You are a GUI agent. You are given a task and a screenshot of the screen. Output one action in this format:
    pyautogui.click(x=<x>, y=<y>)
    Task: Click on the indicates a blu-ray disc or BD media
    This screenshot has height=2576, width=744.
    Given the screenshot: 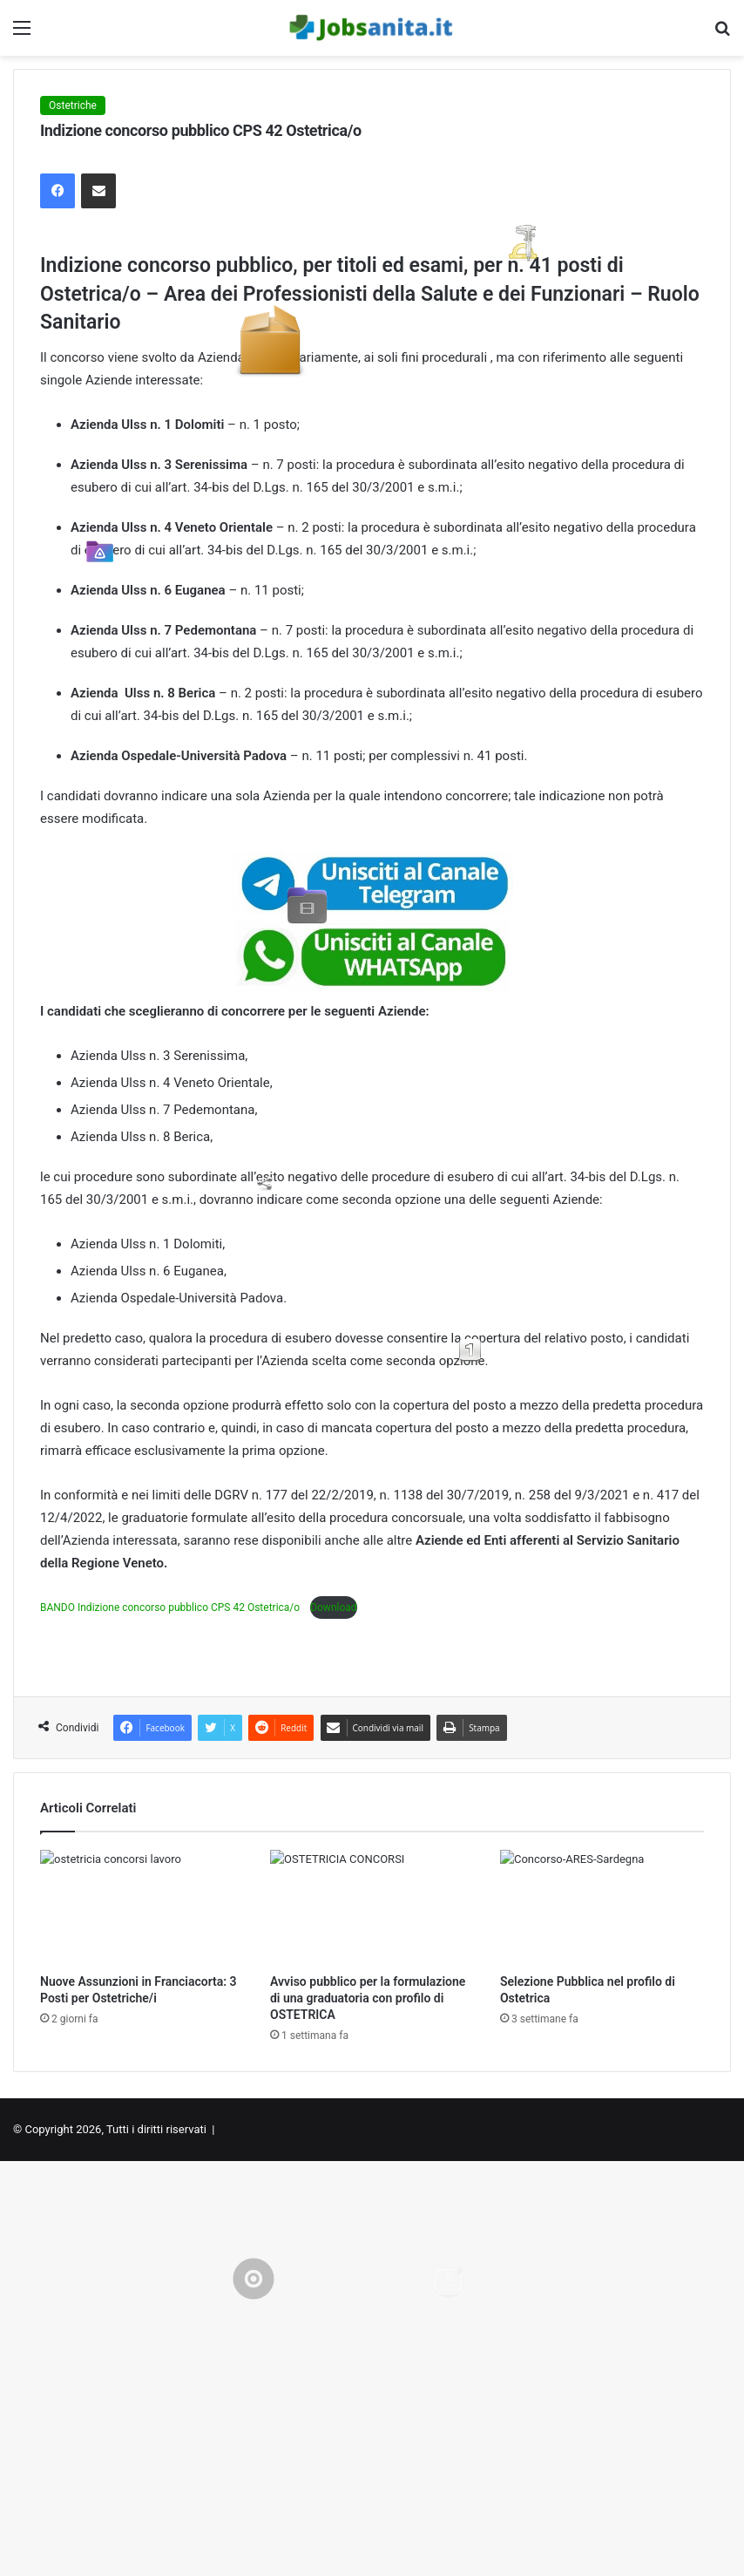 What is the action you would take?
    pyautogui.click(x=254, y=2279)
    